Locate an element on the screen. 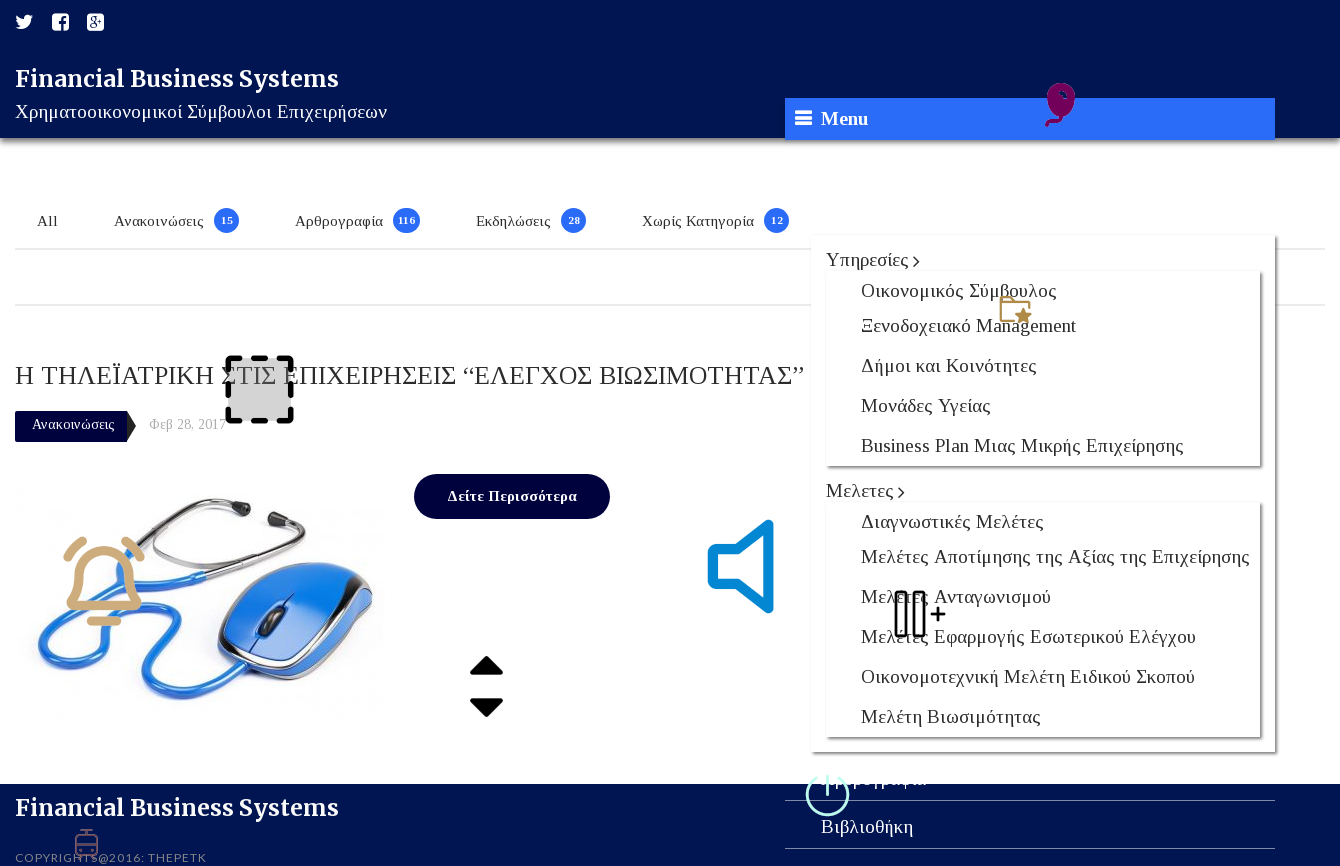 Image resolution: width=1340 pixels, height=866 pixels. indicates new notifications or alerts is located at coordinates (104, 582).